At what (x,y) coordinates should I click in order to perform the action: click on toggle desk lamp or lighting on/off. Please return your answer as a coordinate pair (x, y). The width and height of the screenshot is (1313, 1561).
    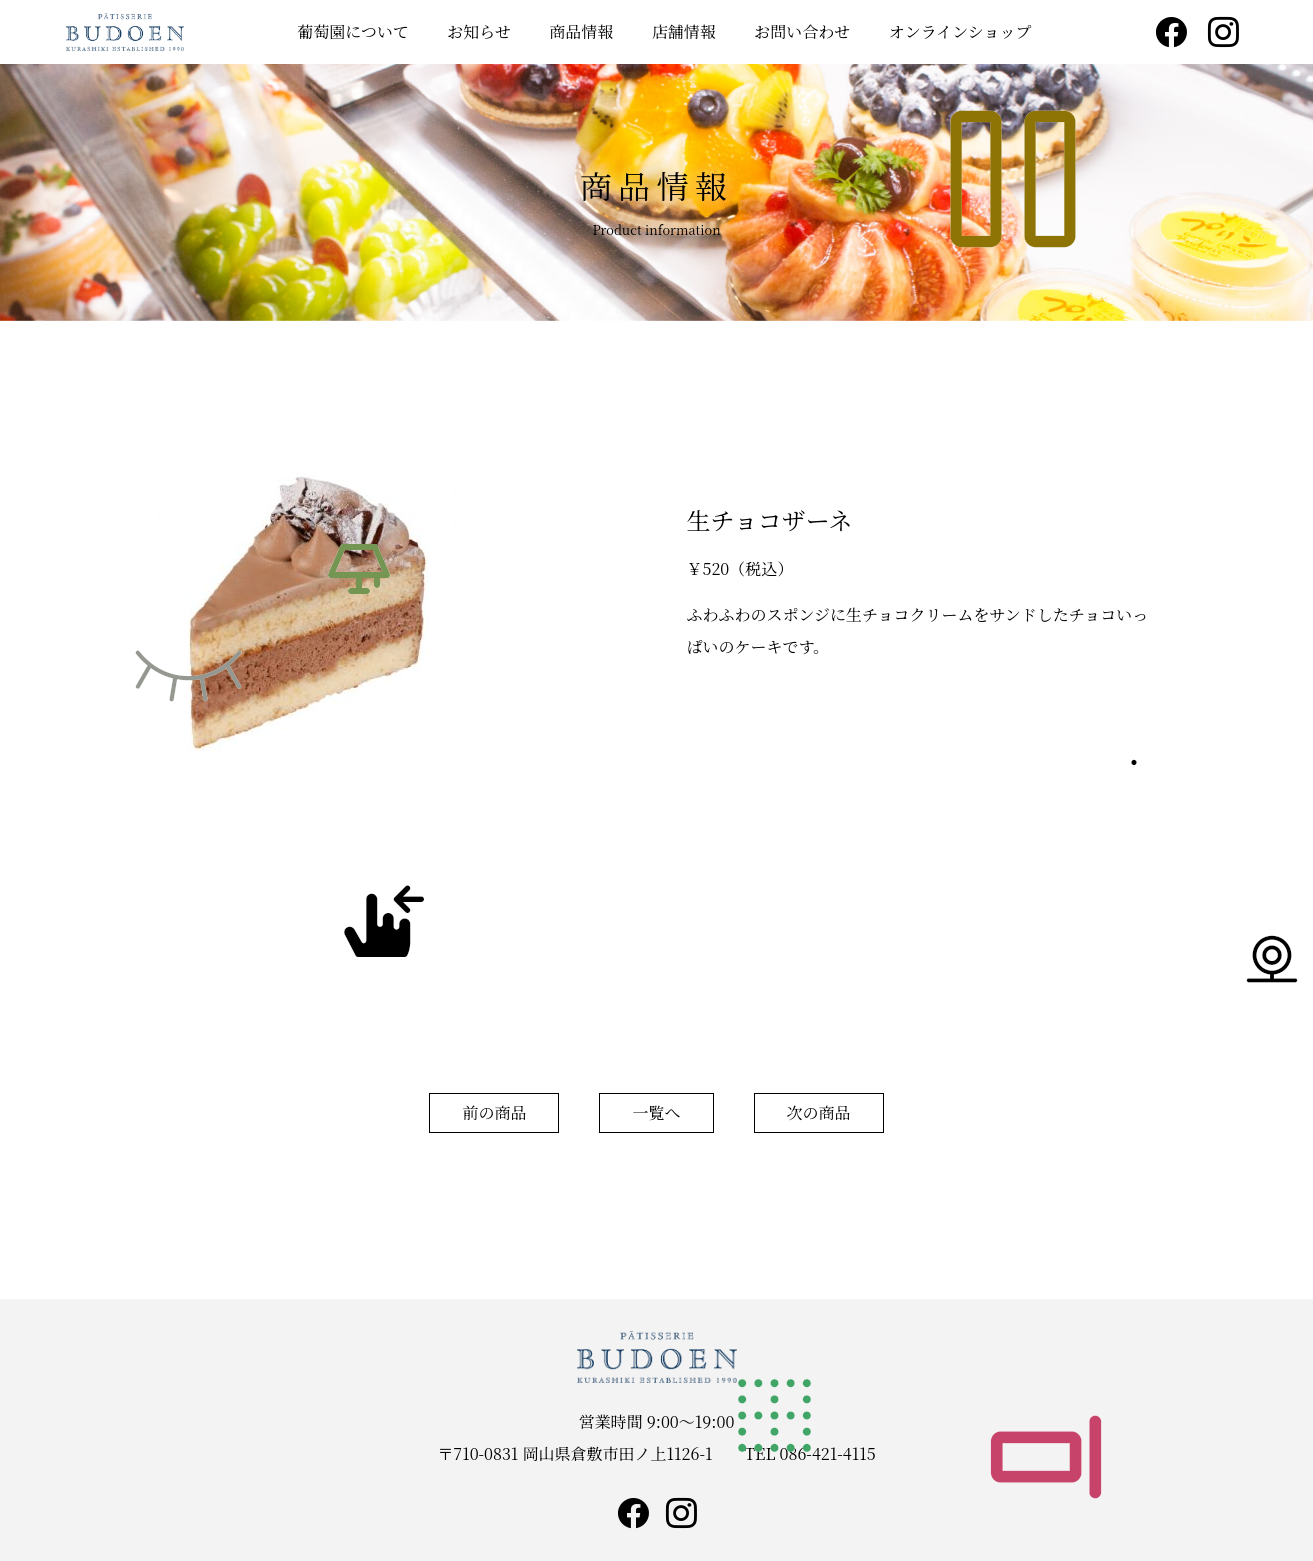
    Looking at the image, I should click on (359, 569).